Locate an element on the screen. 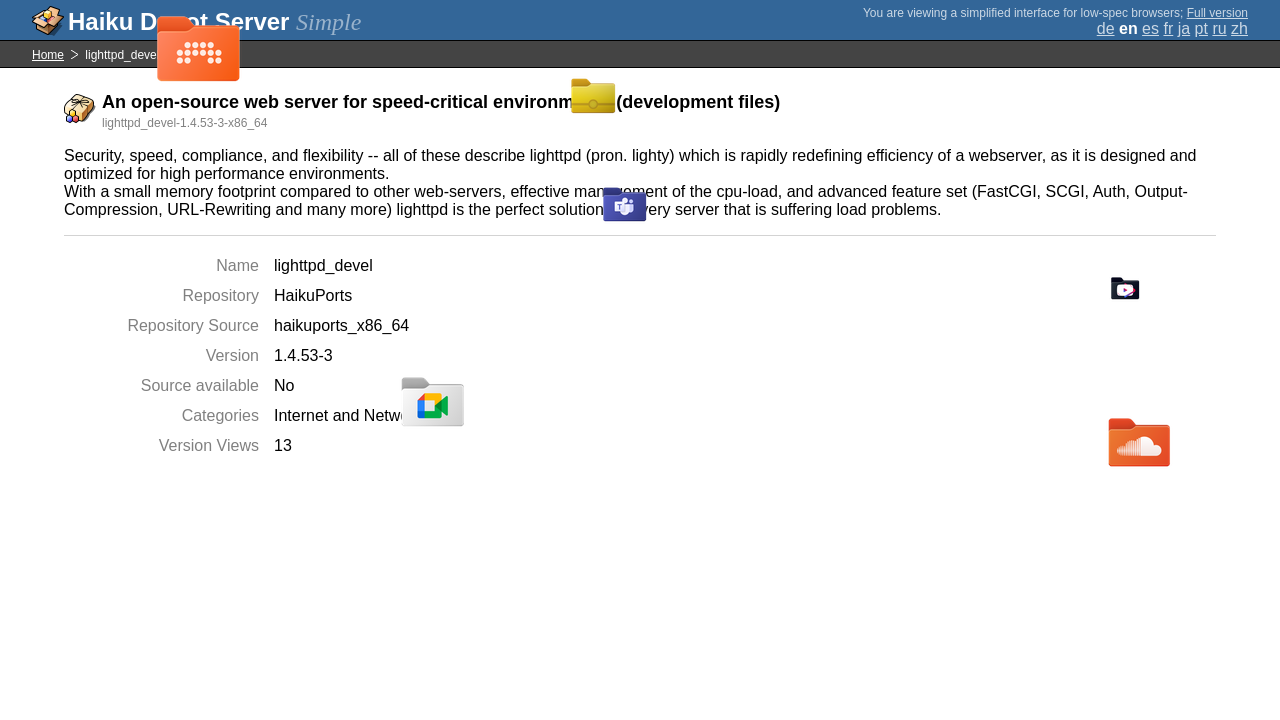 The height and width of the screenshot is (720, 1280). folder for storing pokémon-related files or games is located at coordinates (593, 97).